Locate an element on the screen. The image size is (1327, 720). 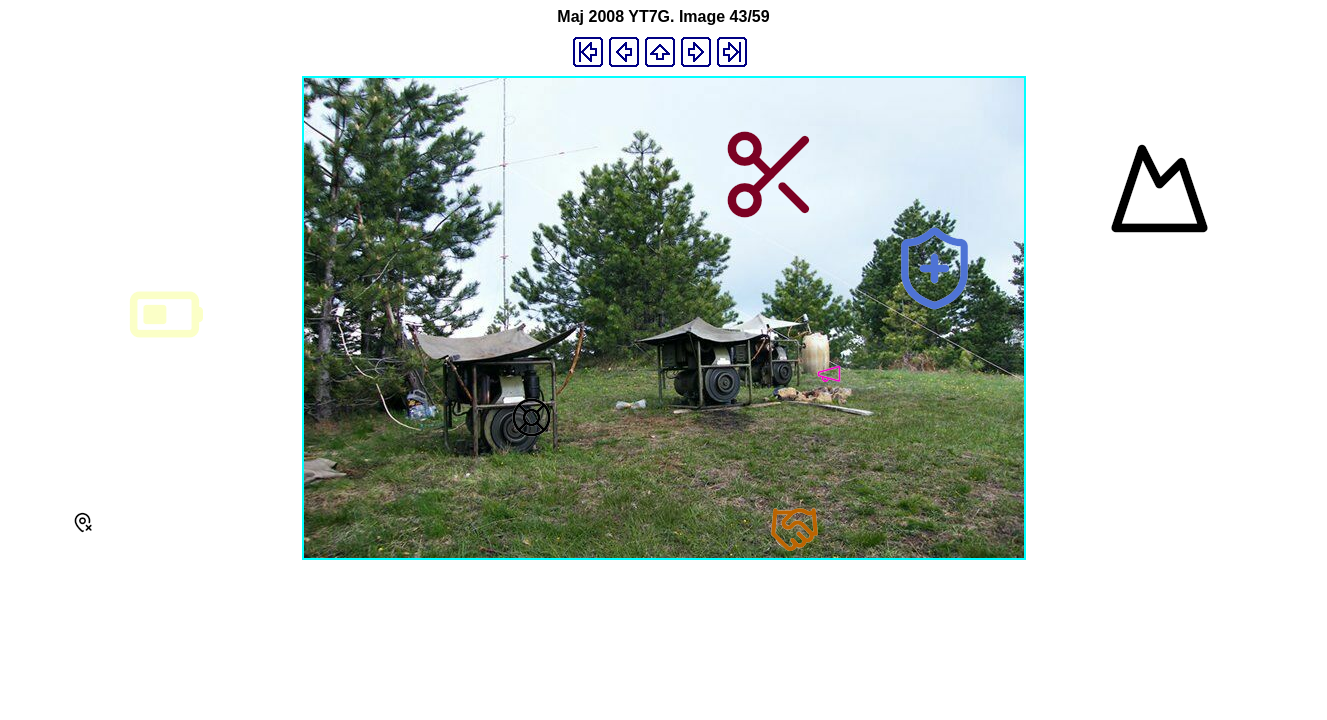
access help or support center is located at coordinates (531, 417).